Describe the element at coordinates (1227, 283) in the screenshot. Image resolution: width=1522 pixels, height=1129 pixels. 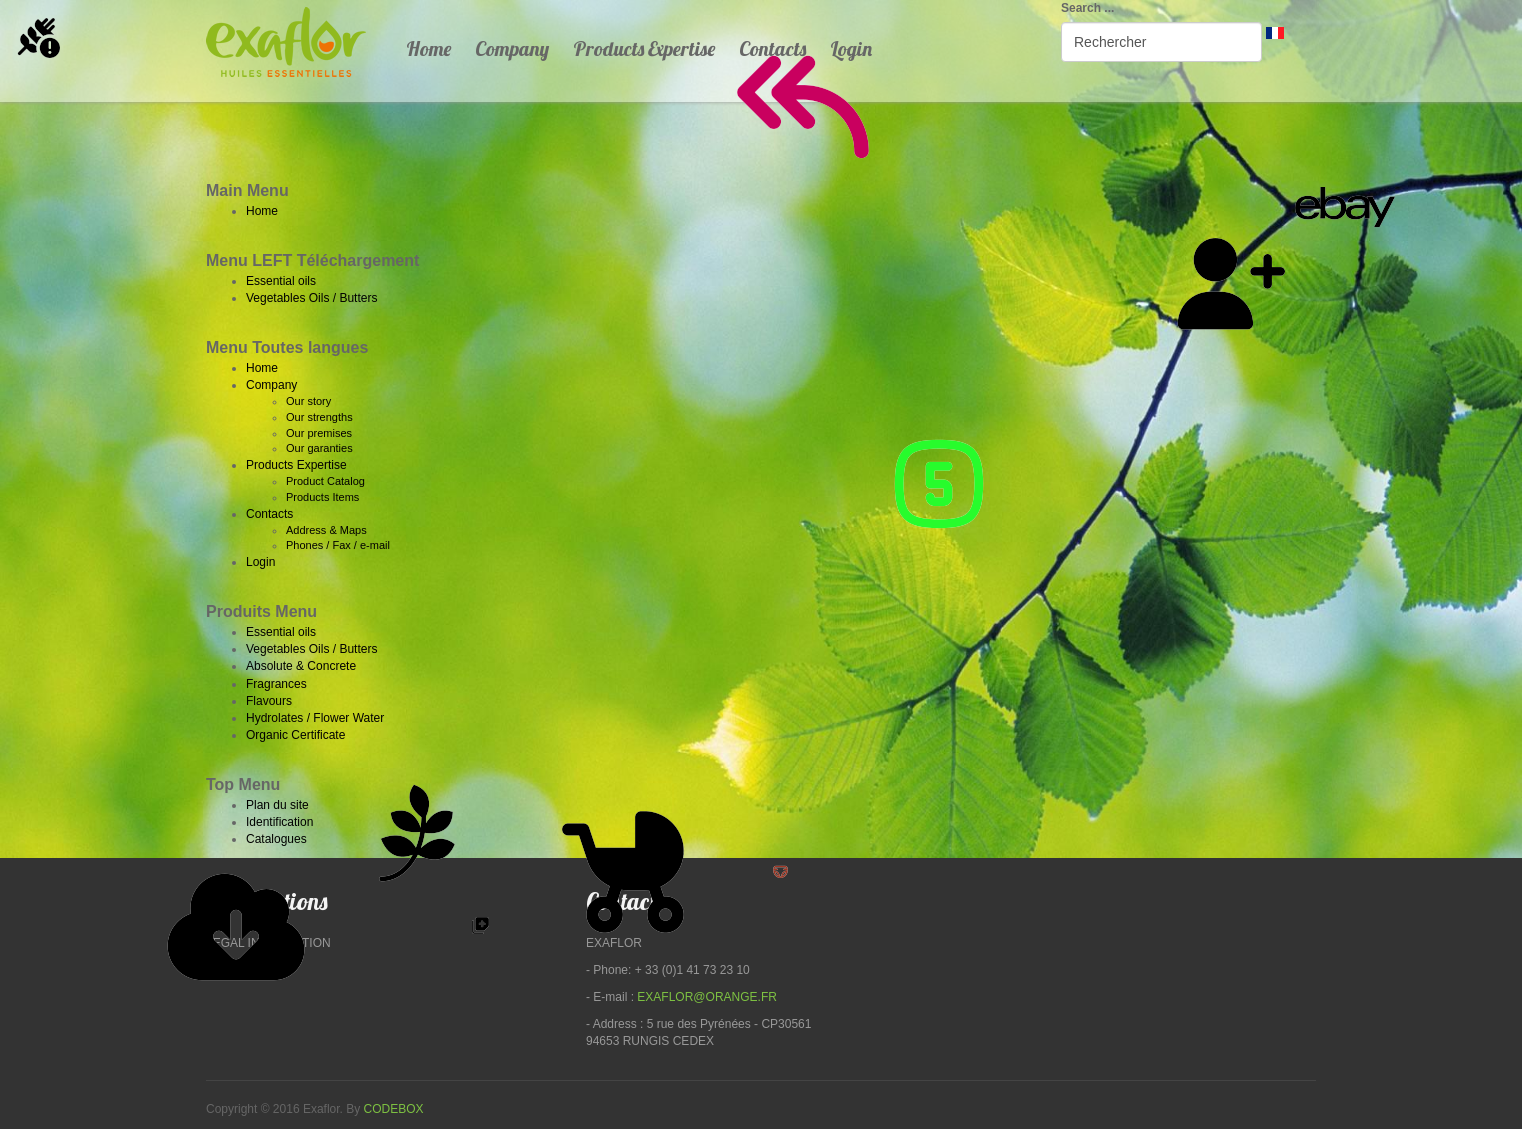
I see `add a new user or contact` at that location.